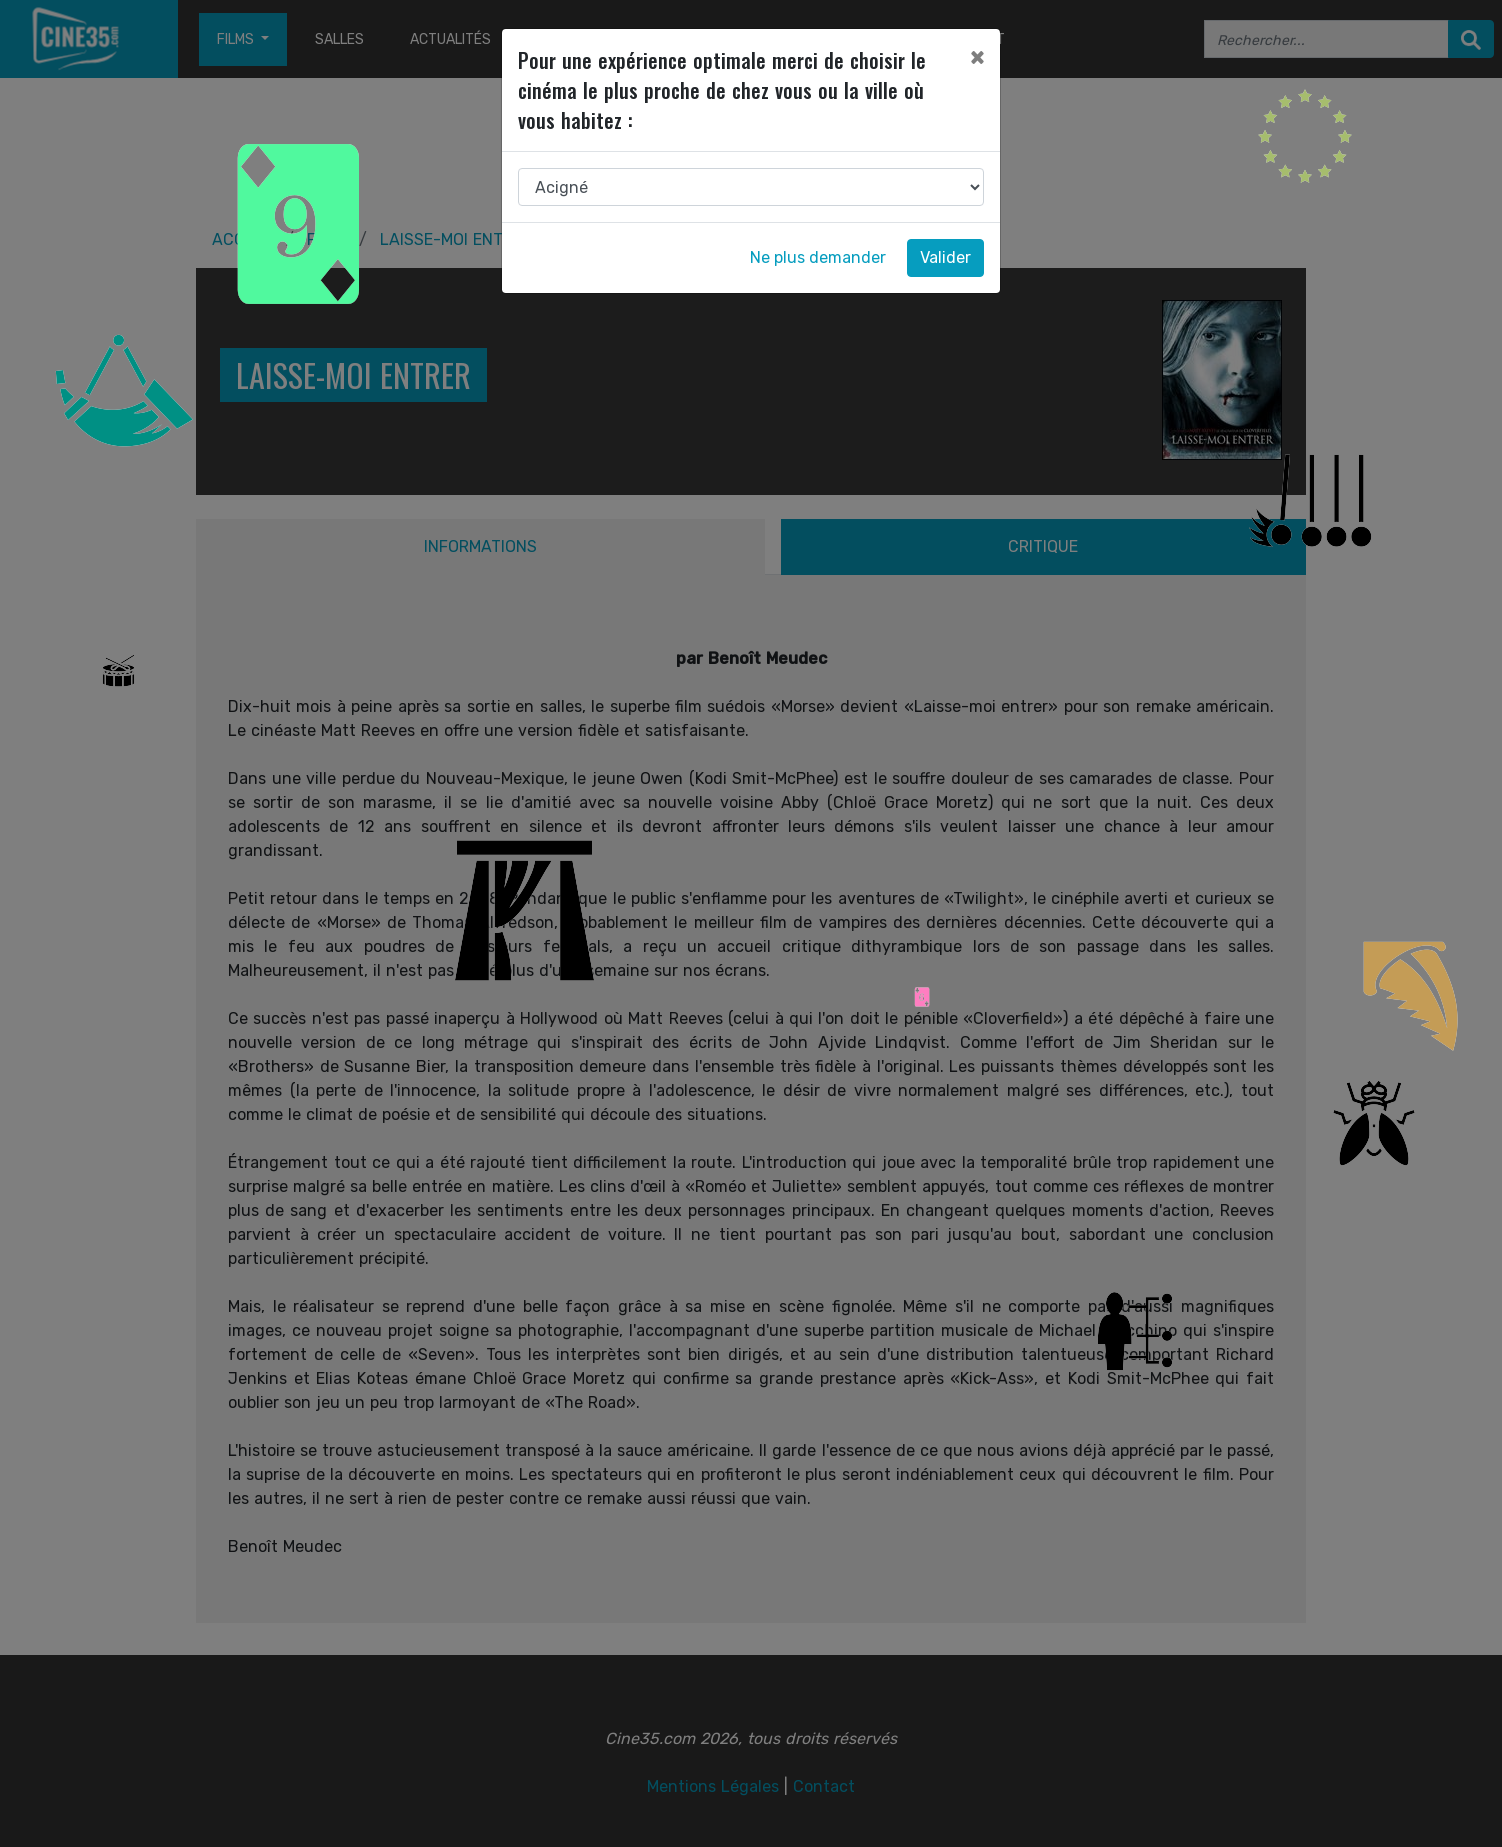 The image size is (1502, 1847). I want to click on equip or use hunting horn instrument, so click(123, 397).